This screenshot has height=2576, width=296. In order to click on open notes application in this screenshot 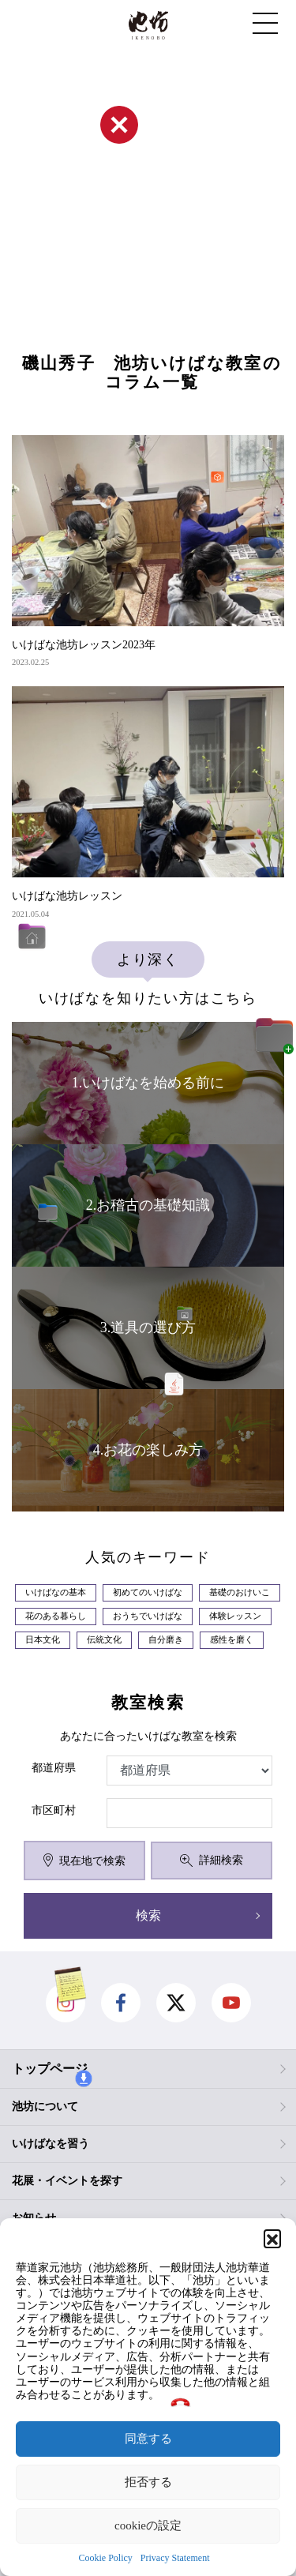, I will do `click(70, 1985)`.